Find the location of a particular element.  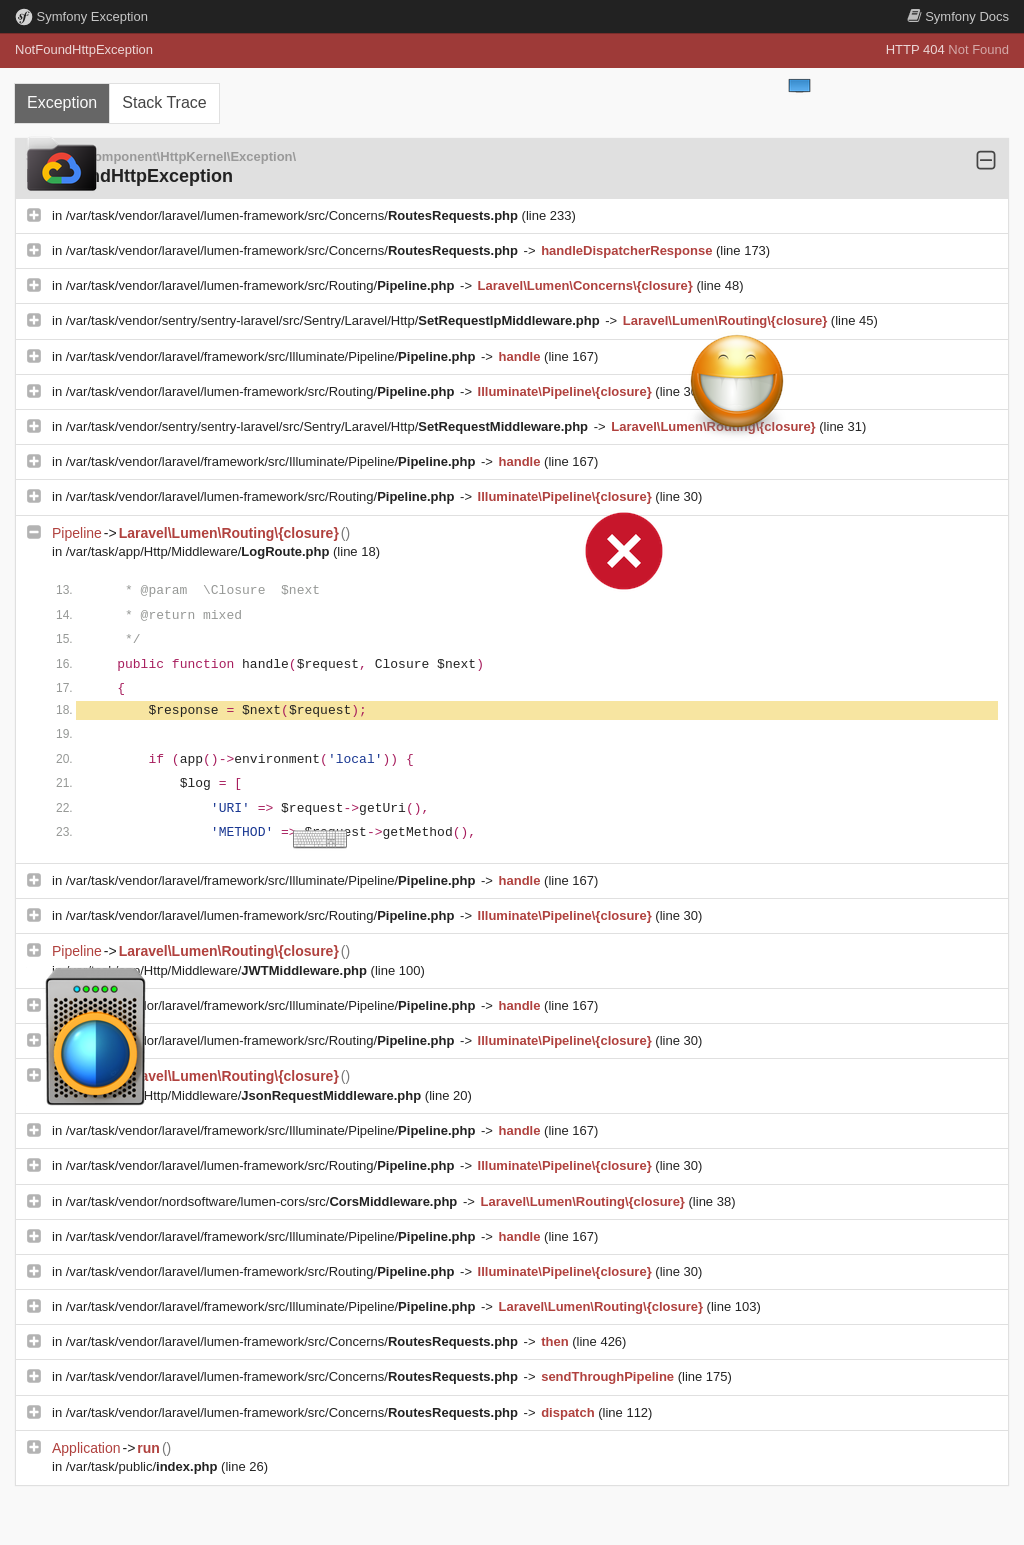

access RAID 1 storage configuration is located at coordinates (95, 1036).